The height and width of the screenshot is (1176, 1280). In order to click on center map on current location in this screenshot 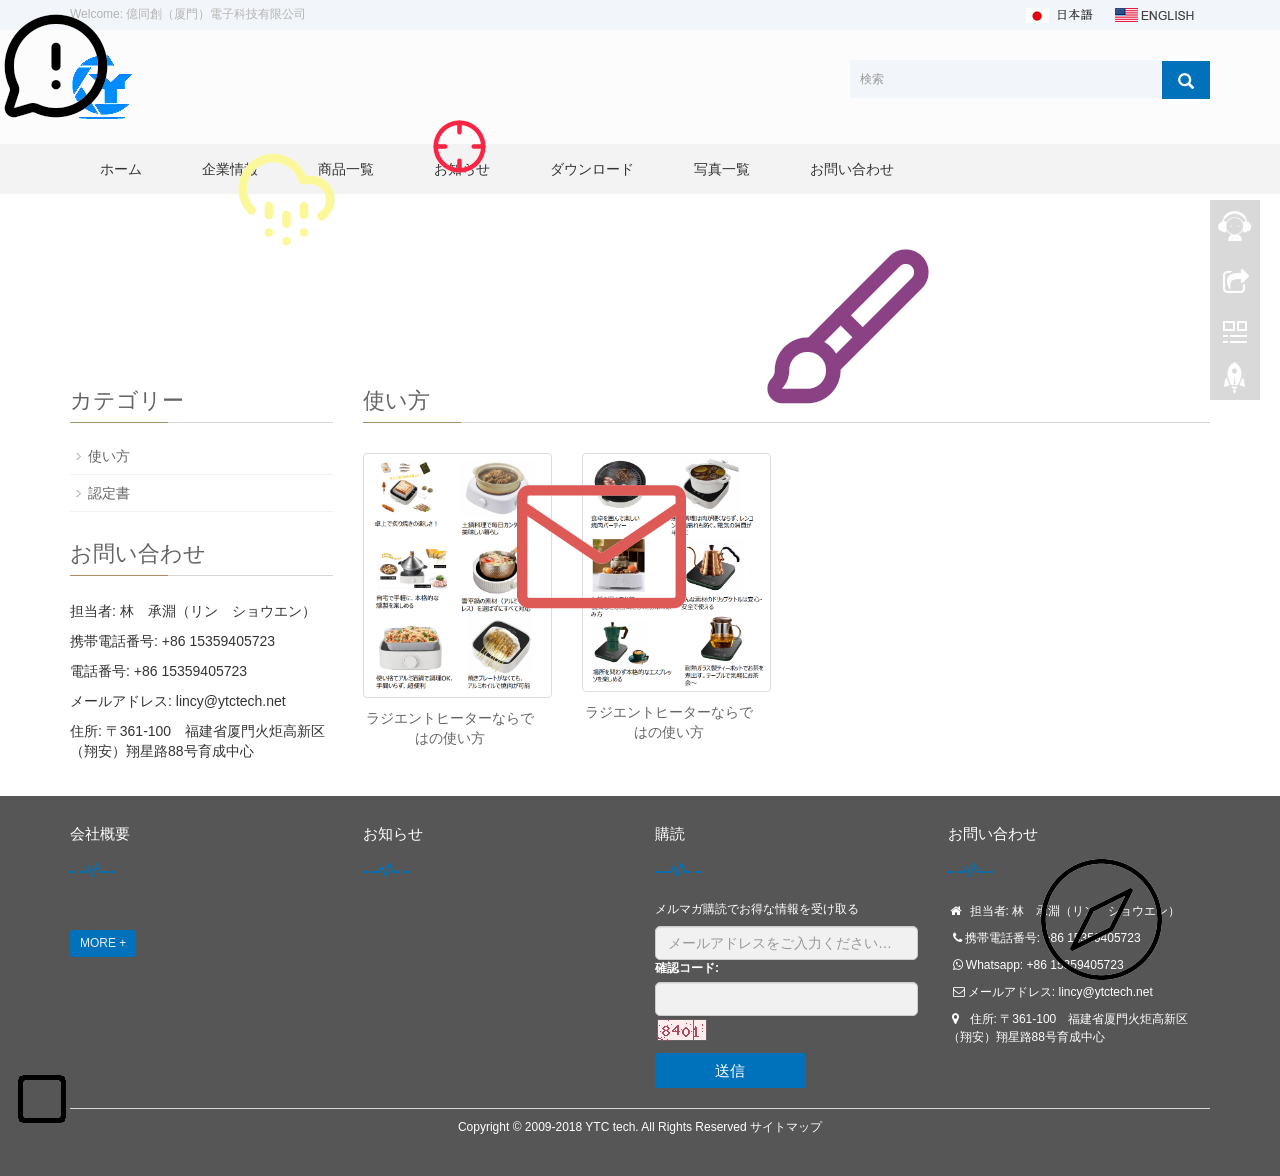, I will do `click(459, 146)`.